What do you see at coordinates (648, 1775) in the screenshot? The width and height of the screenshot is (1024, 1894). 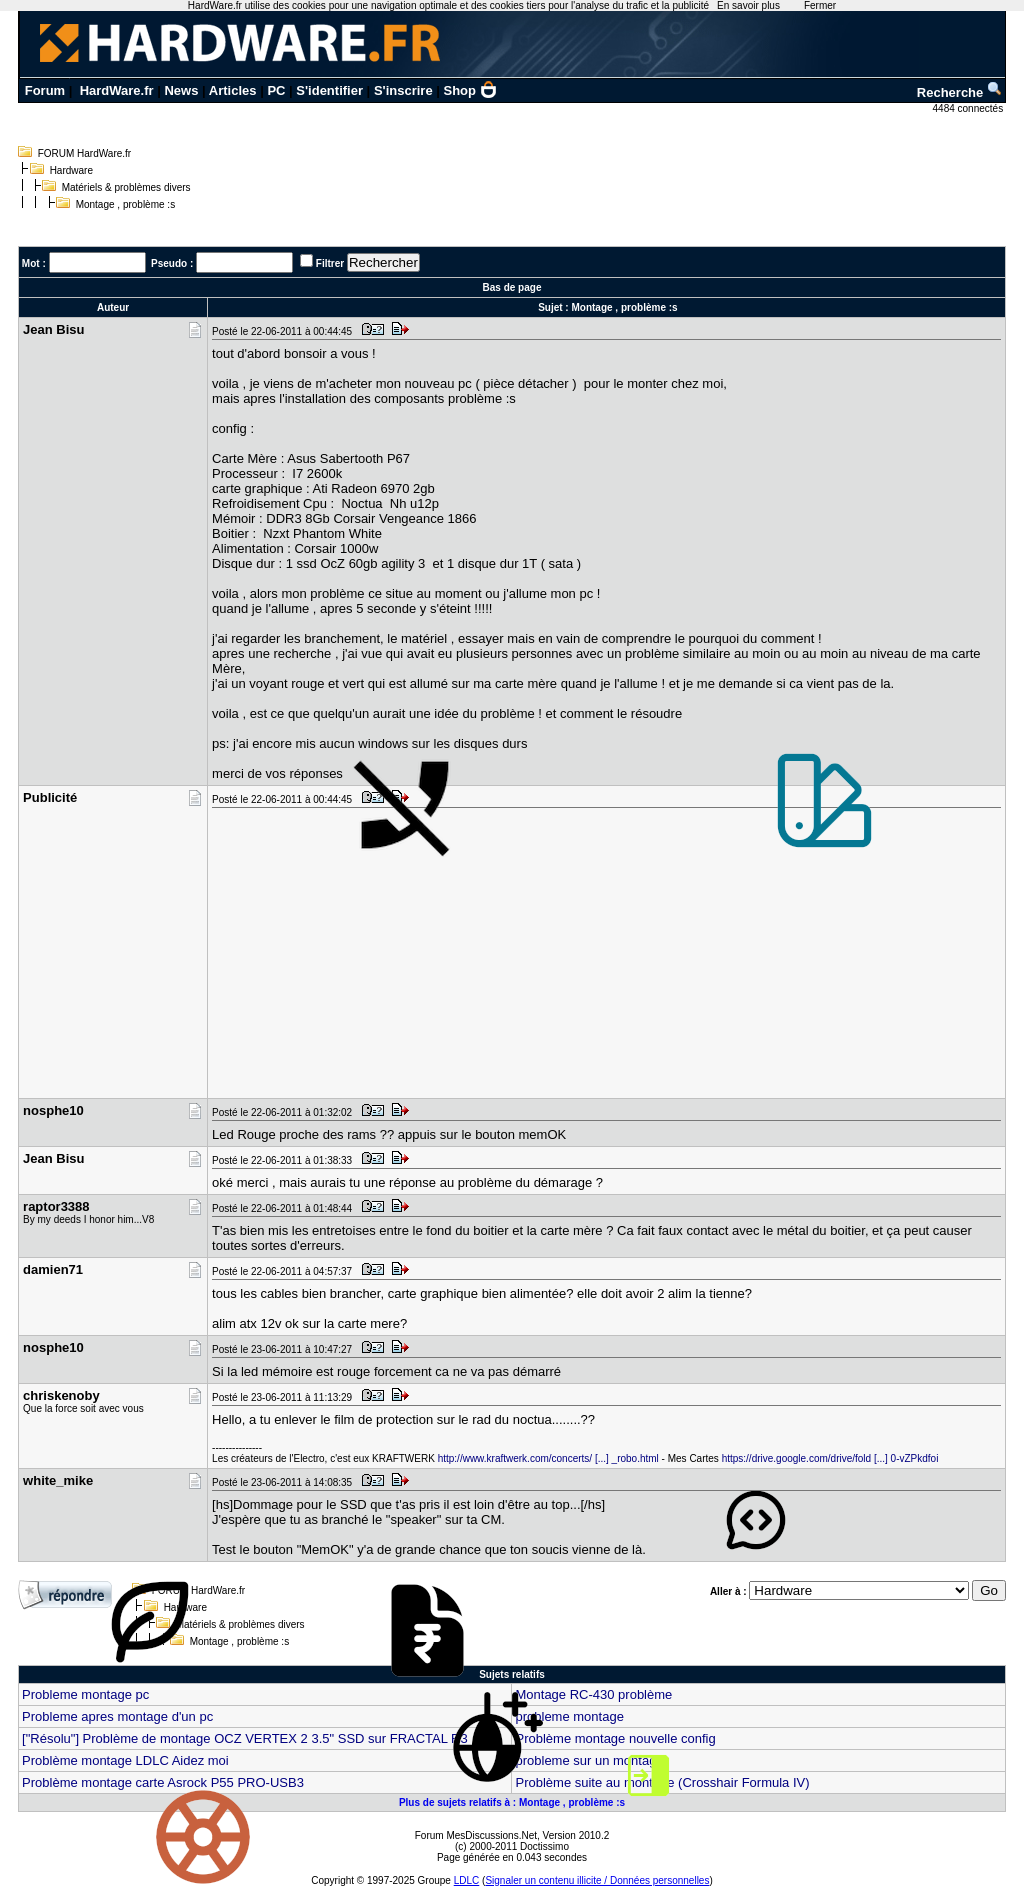 I see `dock panel to the right side of the editor` at bounding box center [648, 1775].